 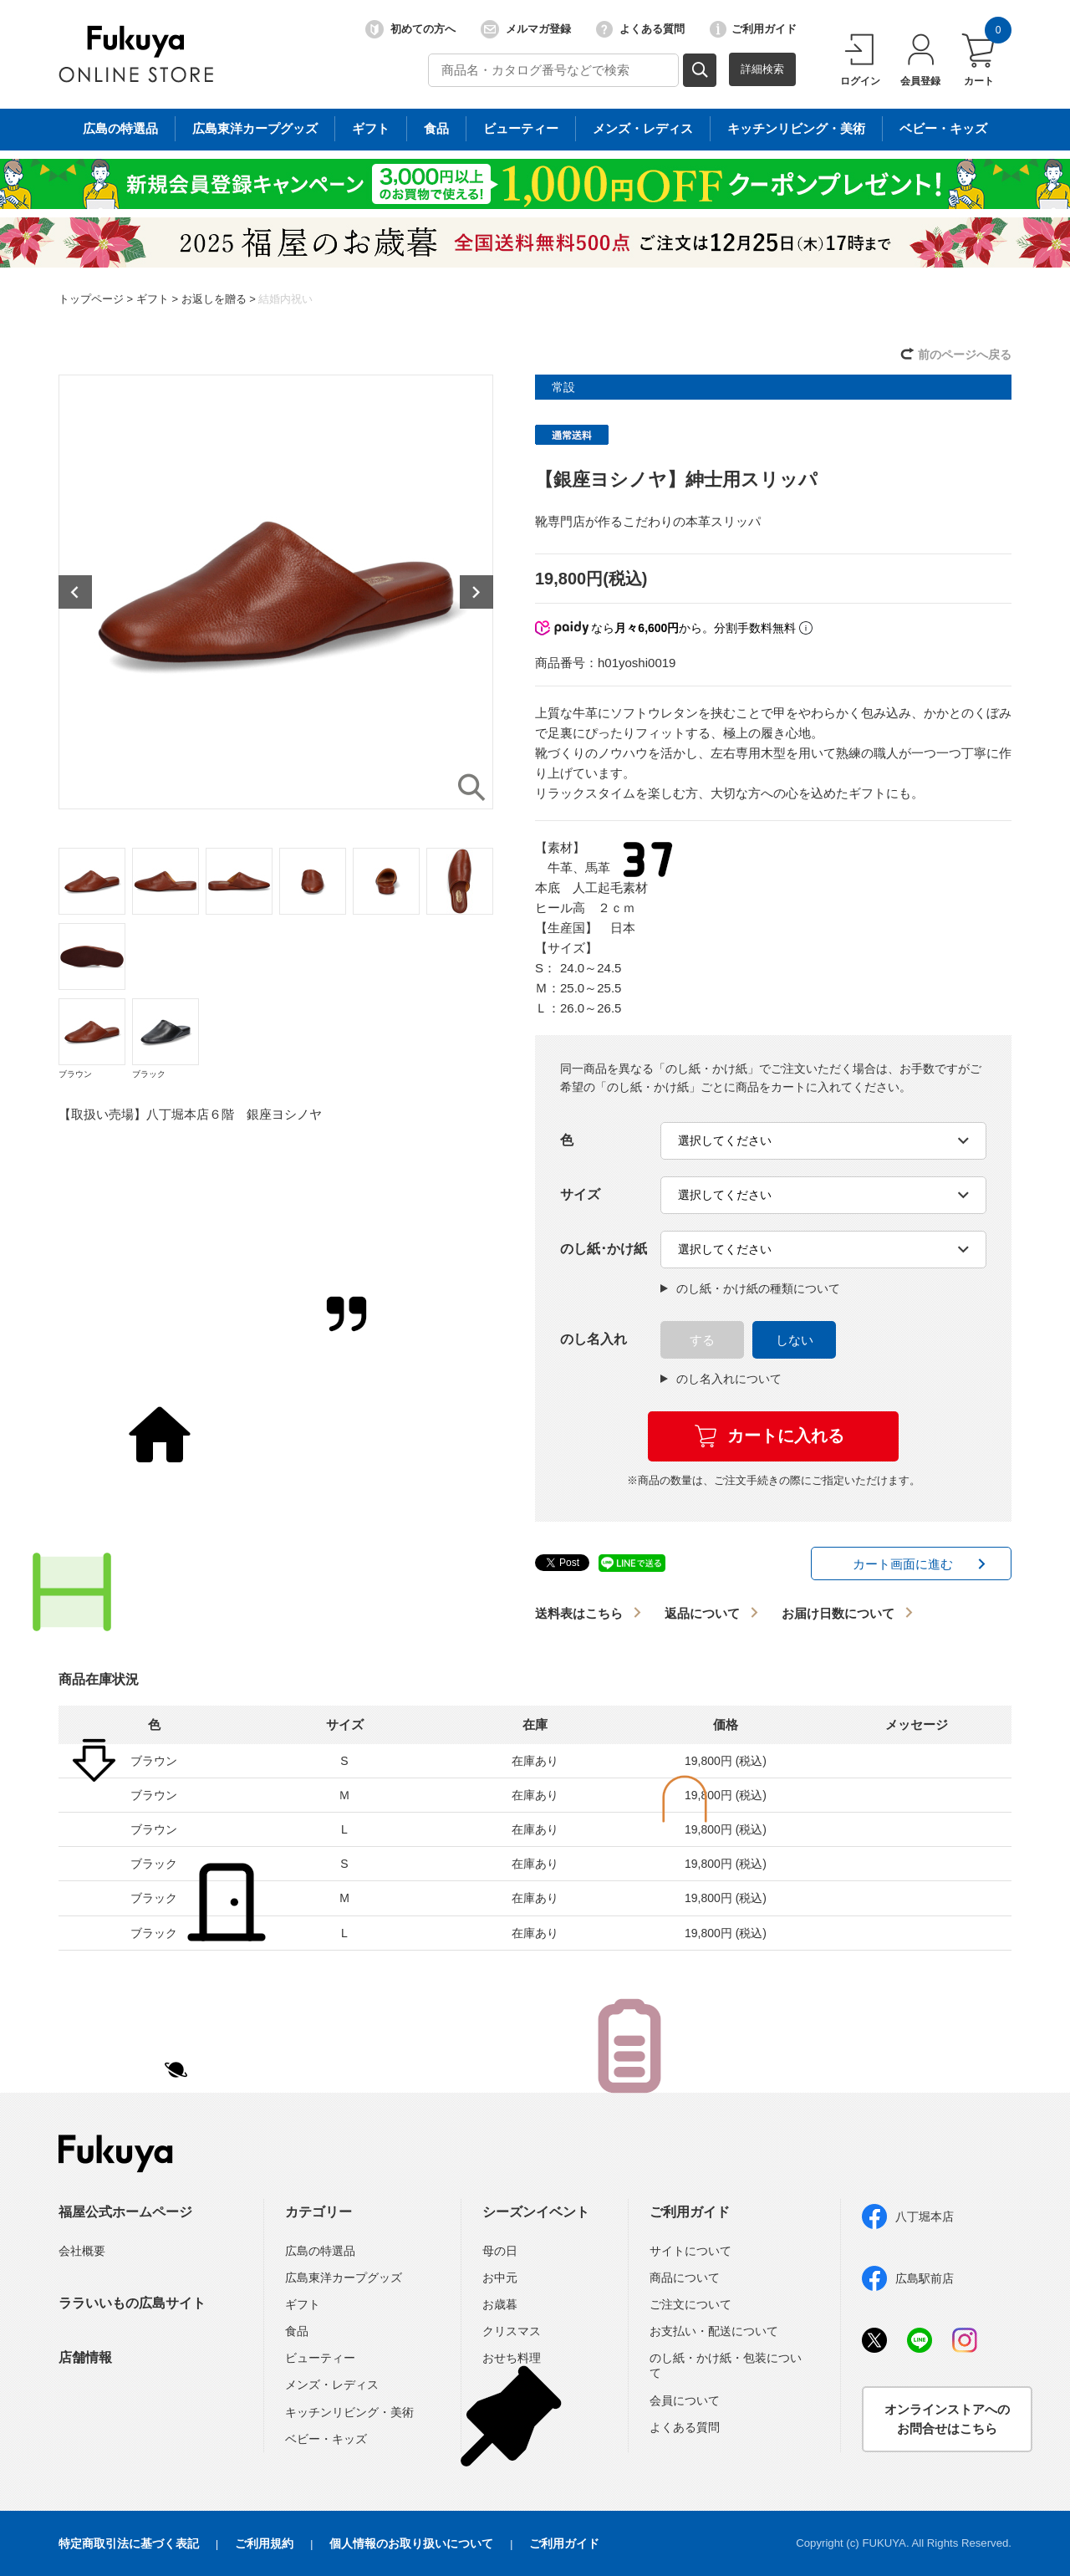 What do you see at coordinates (346, 1314) in the screenshot?
I see `insert a quotation or blockquote` at bounding box center [346, 1314].